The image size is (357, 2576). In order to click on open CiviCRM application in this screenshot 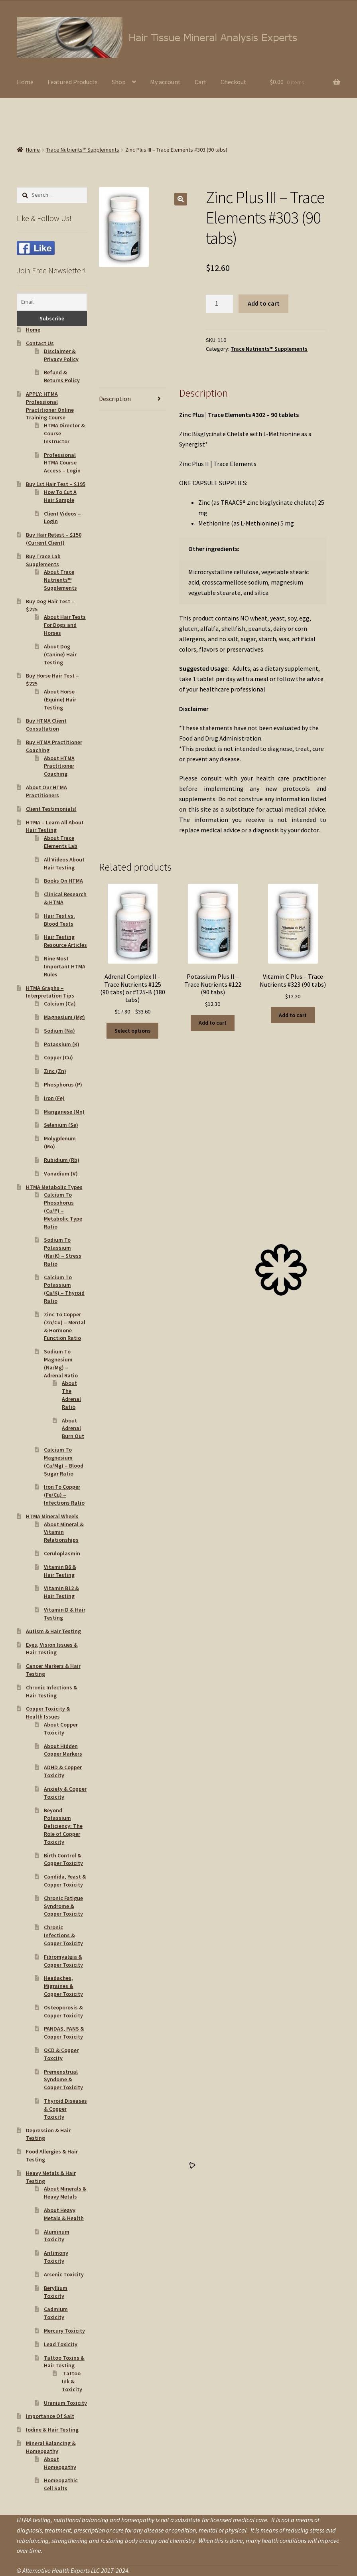, I will do `click(192, 2165)`.